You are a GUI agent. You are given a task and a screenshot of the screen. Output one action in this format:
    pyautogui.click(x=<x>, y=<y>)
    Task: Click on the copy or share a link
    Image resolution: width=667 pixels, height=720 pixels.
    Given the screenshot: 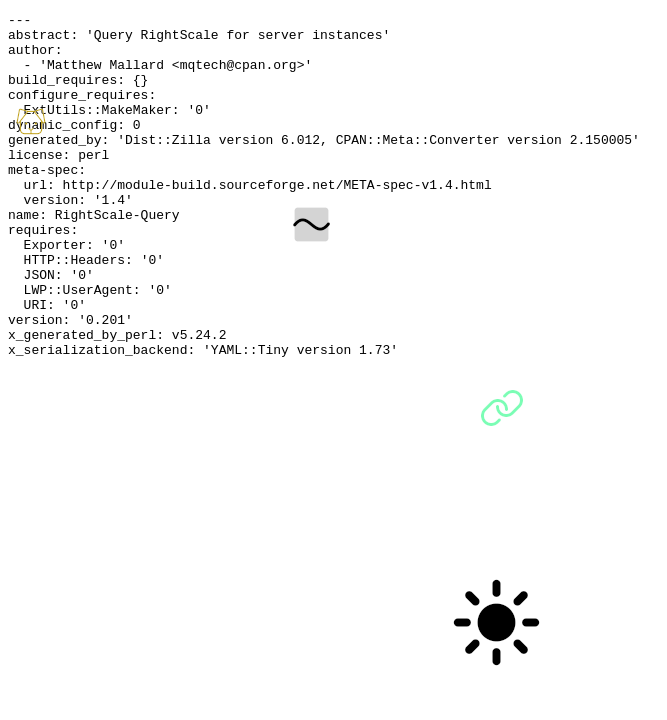 What is the action you would take?
    pyautogui.click(x=502, y=408)
    